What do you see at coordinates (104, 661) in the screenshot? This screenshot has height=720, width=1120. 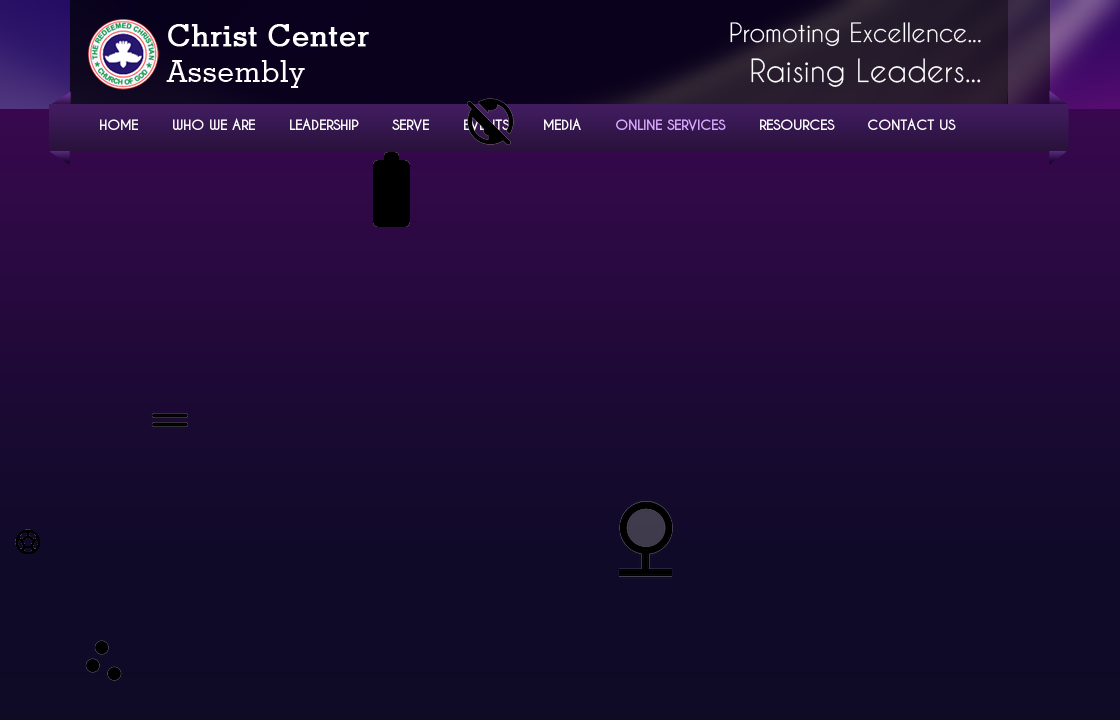 I see `view data as a scatter plot chart` at bounding box center [104, 661].